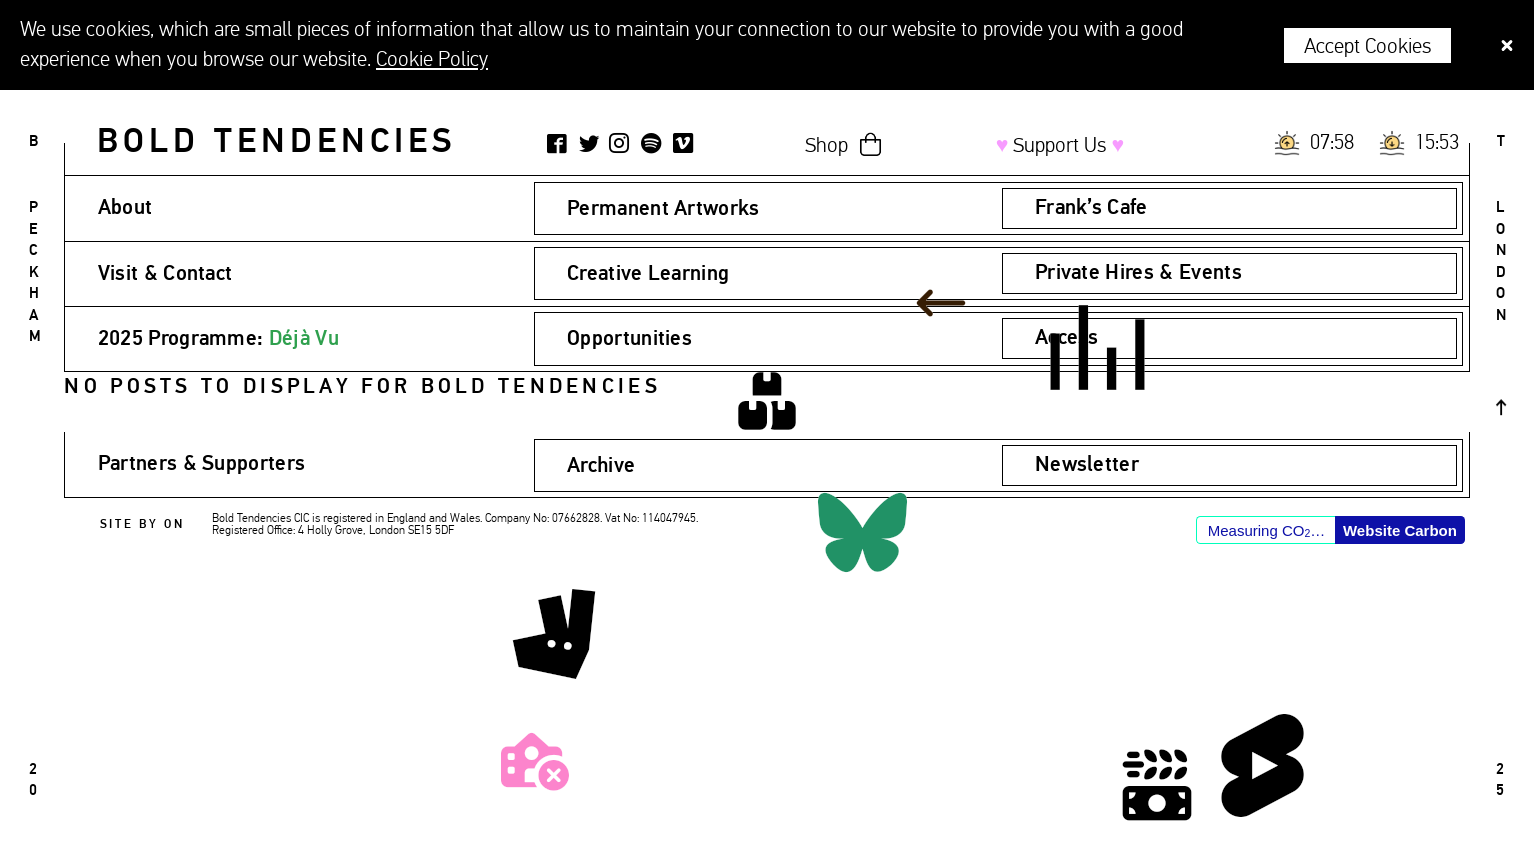 The width and height of the screenshot is (1534, 843). Describe the element at coordinates (941, 303) in the screenshot. I see `go back to the previous page` at that location.